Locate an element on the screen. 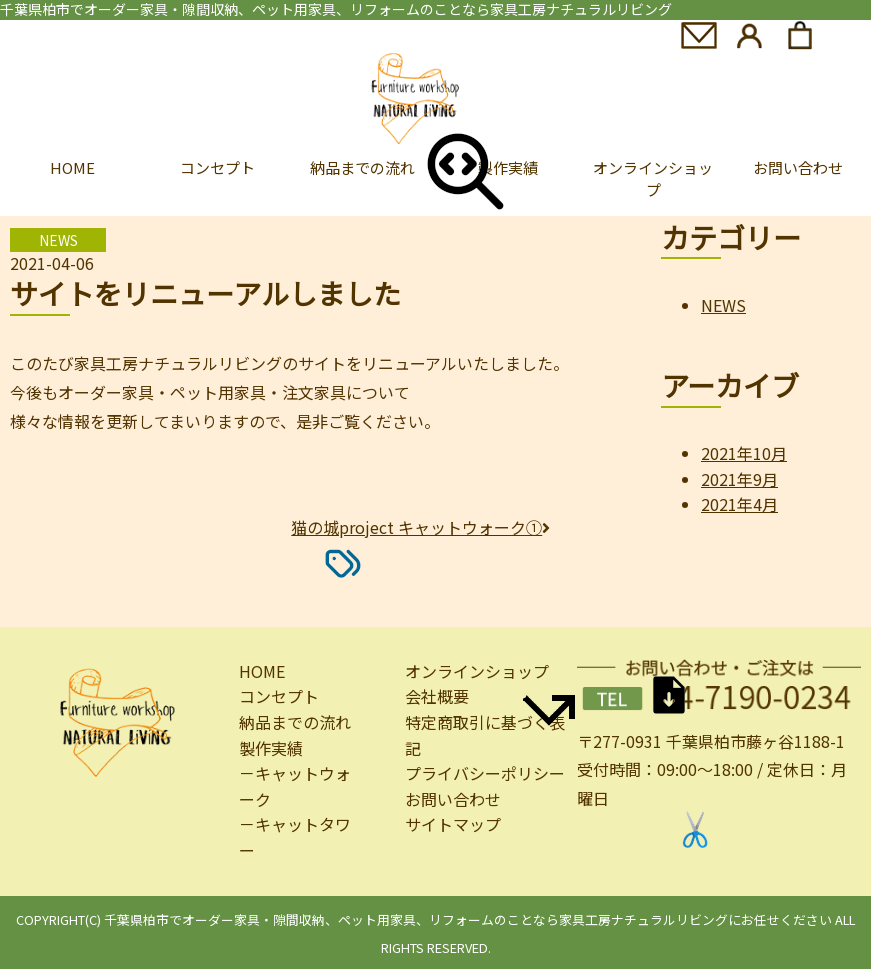 The height and width of the screenshot is (969, 871). inspect or zoom into code is located at coordinates (465, 171).